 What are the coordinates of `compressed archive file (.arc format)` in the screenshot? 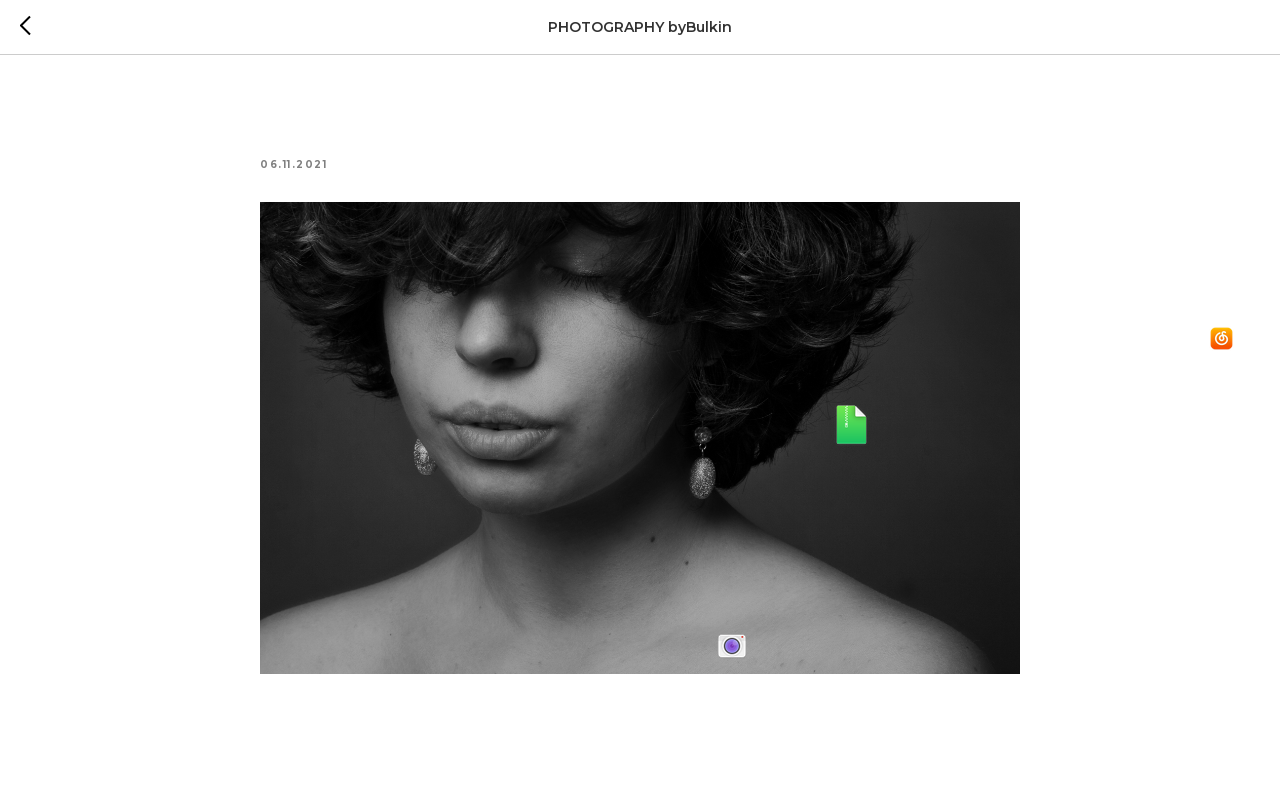 It's located at (851, 425).